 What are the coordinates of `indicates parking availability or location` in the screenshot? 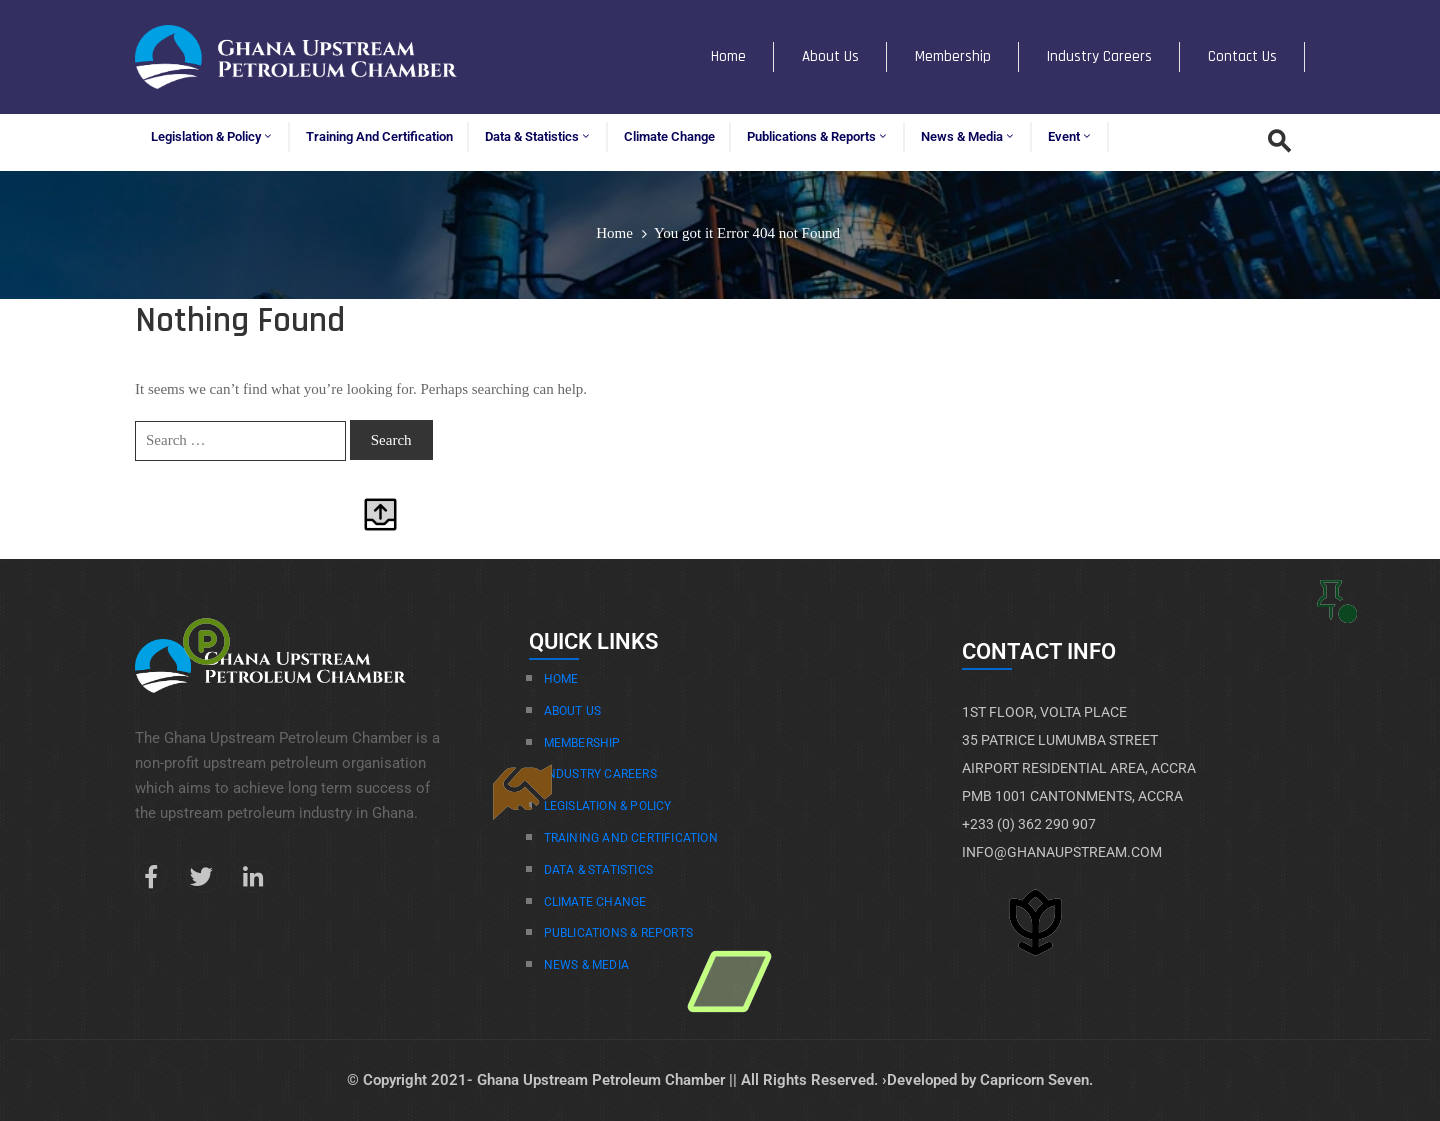 It's located at (206, 641).